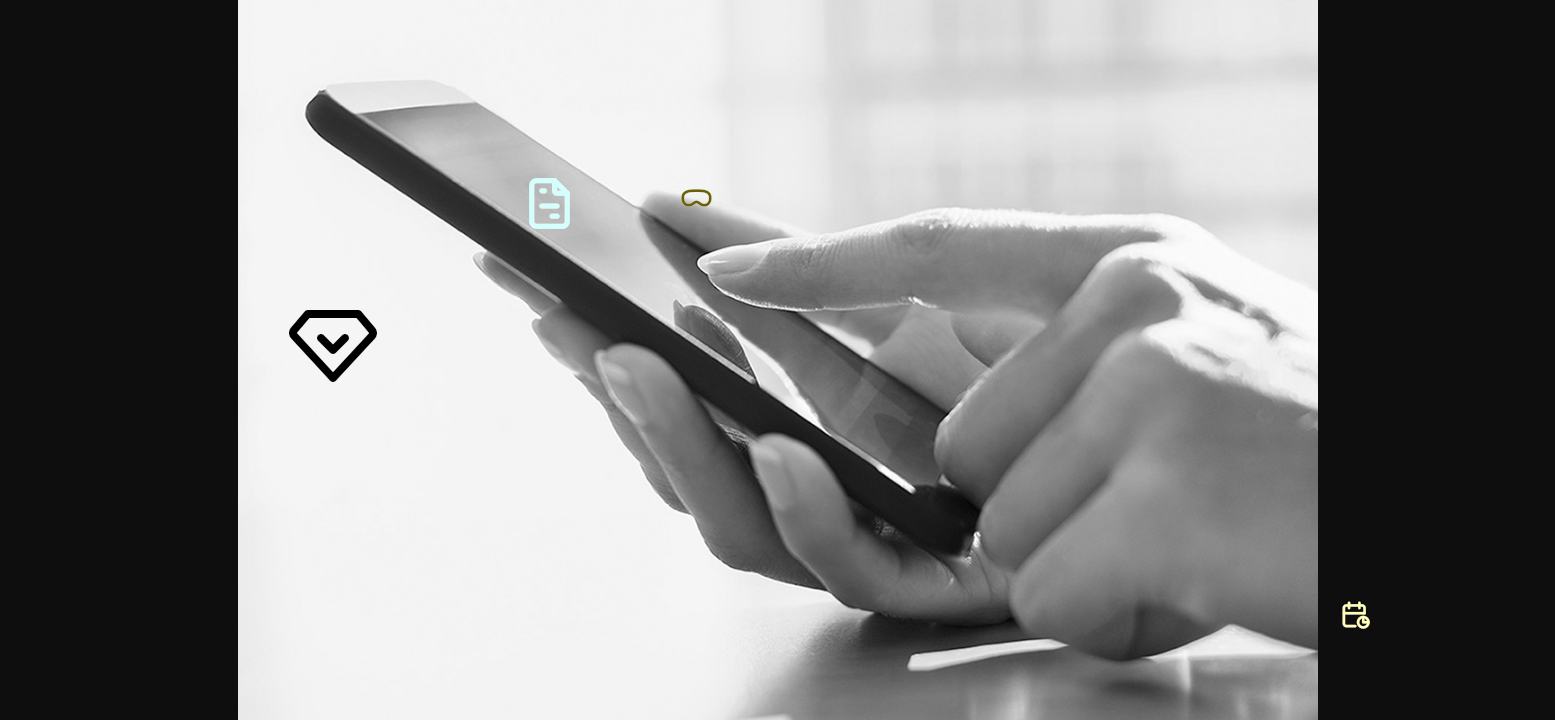 The width and height of the screenshot is (1555, 720). I want to click on view calendar analytics and statistics, so click(1355, 614).